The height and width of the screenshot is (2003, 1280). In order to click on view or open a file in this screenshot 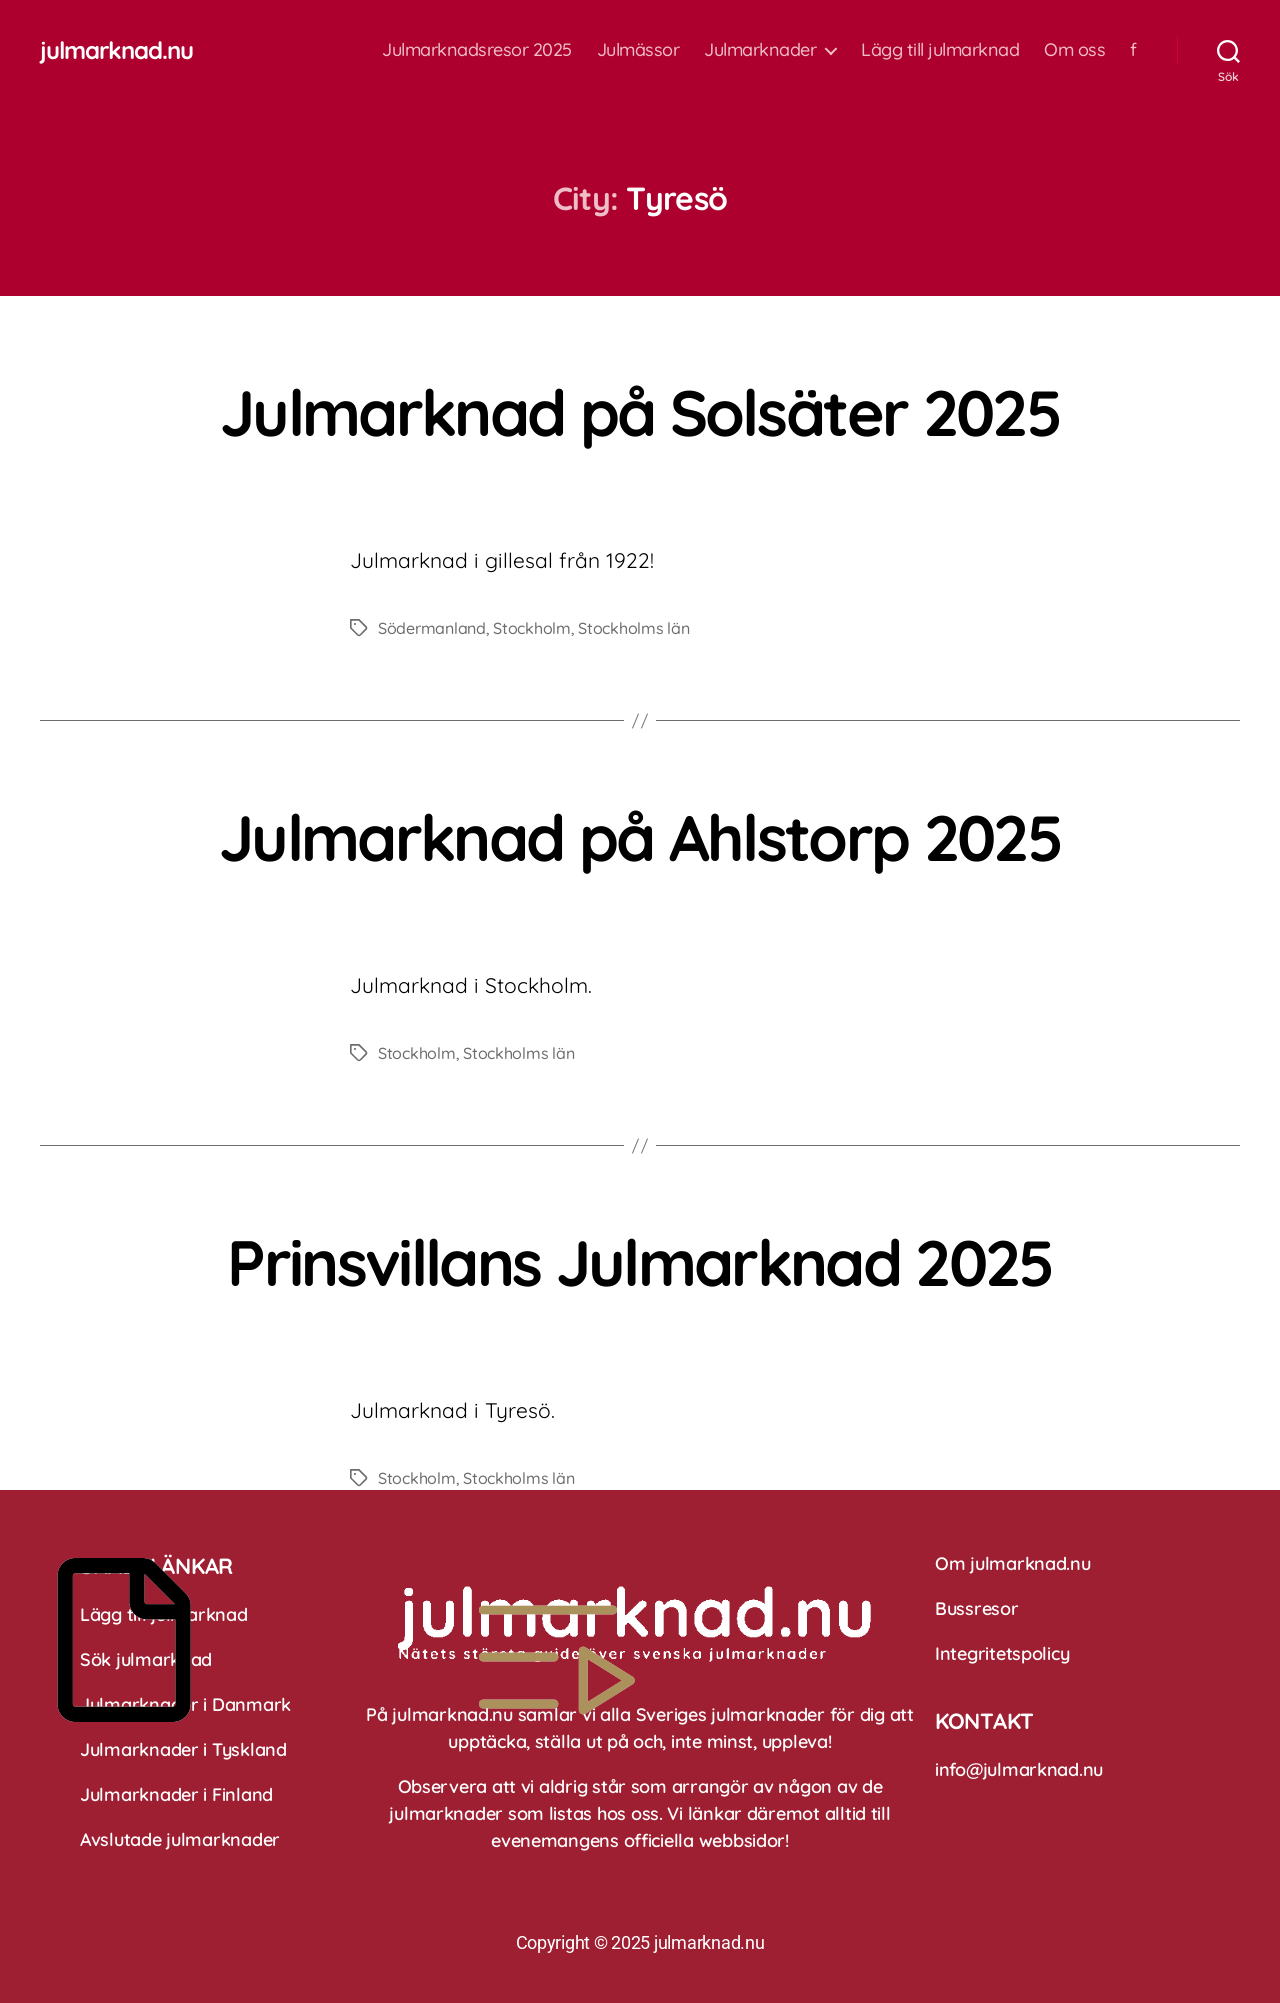, I will do `click(119, 1640)`.